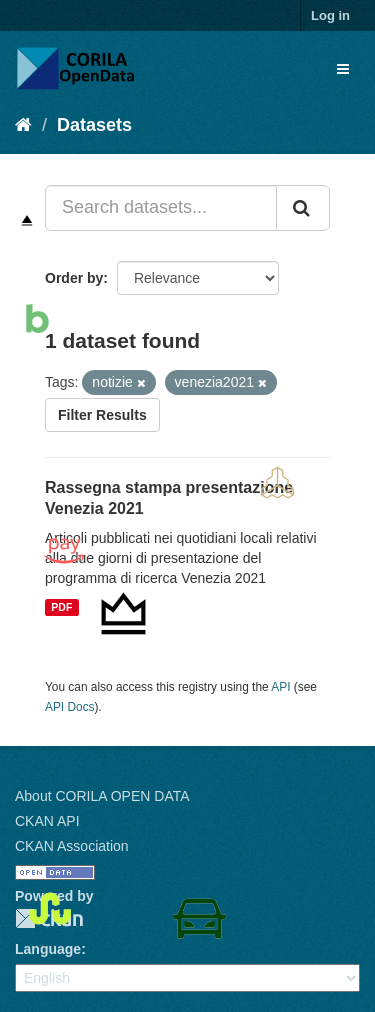  Describe the element at coordinates (64, 551) in the screenshot. I see `pay with amazon pay` at that location.